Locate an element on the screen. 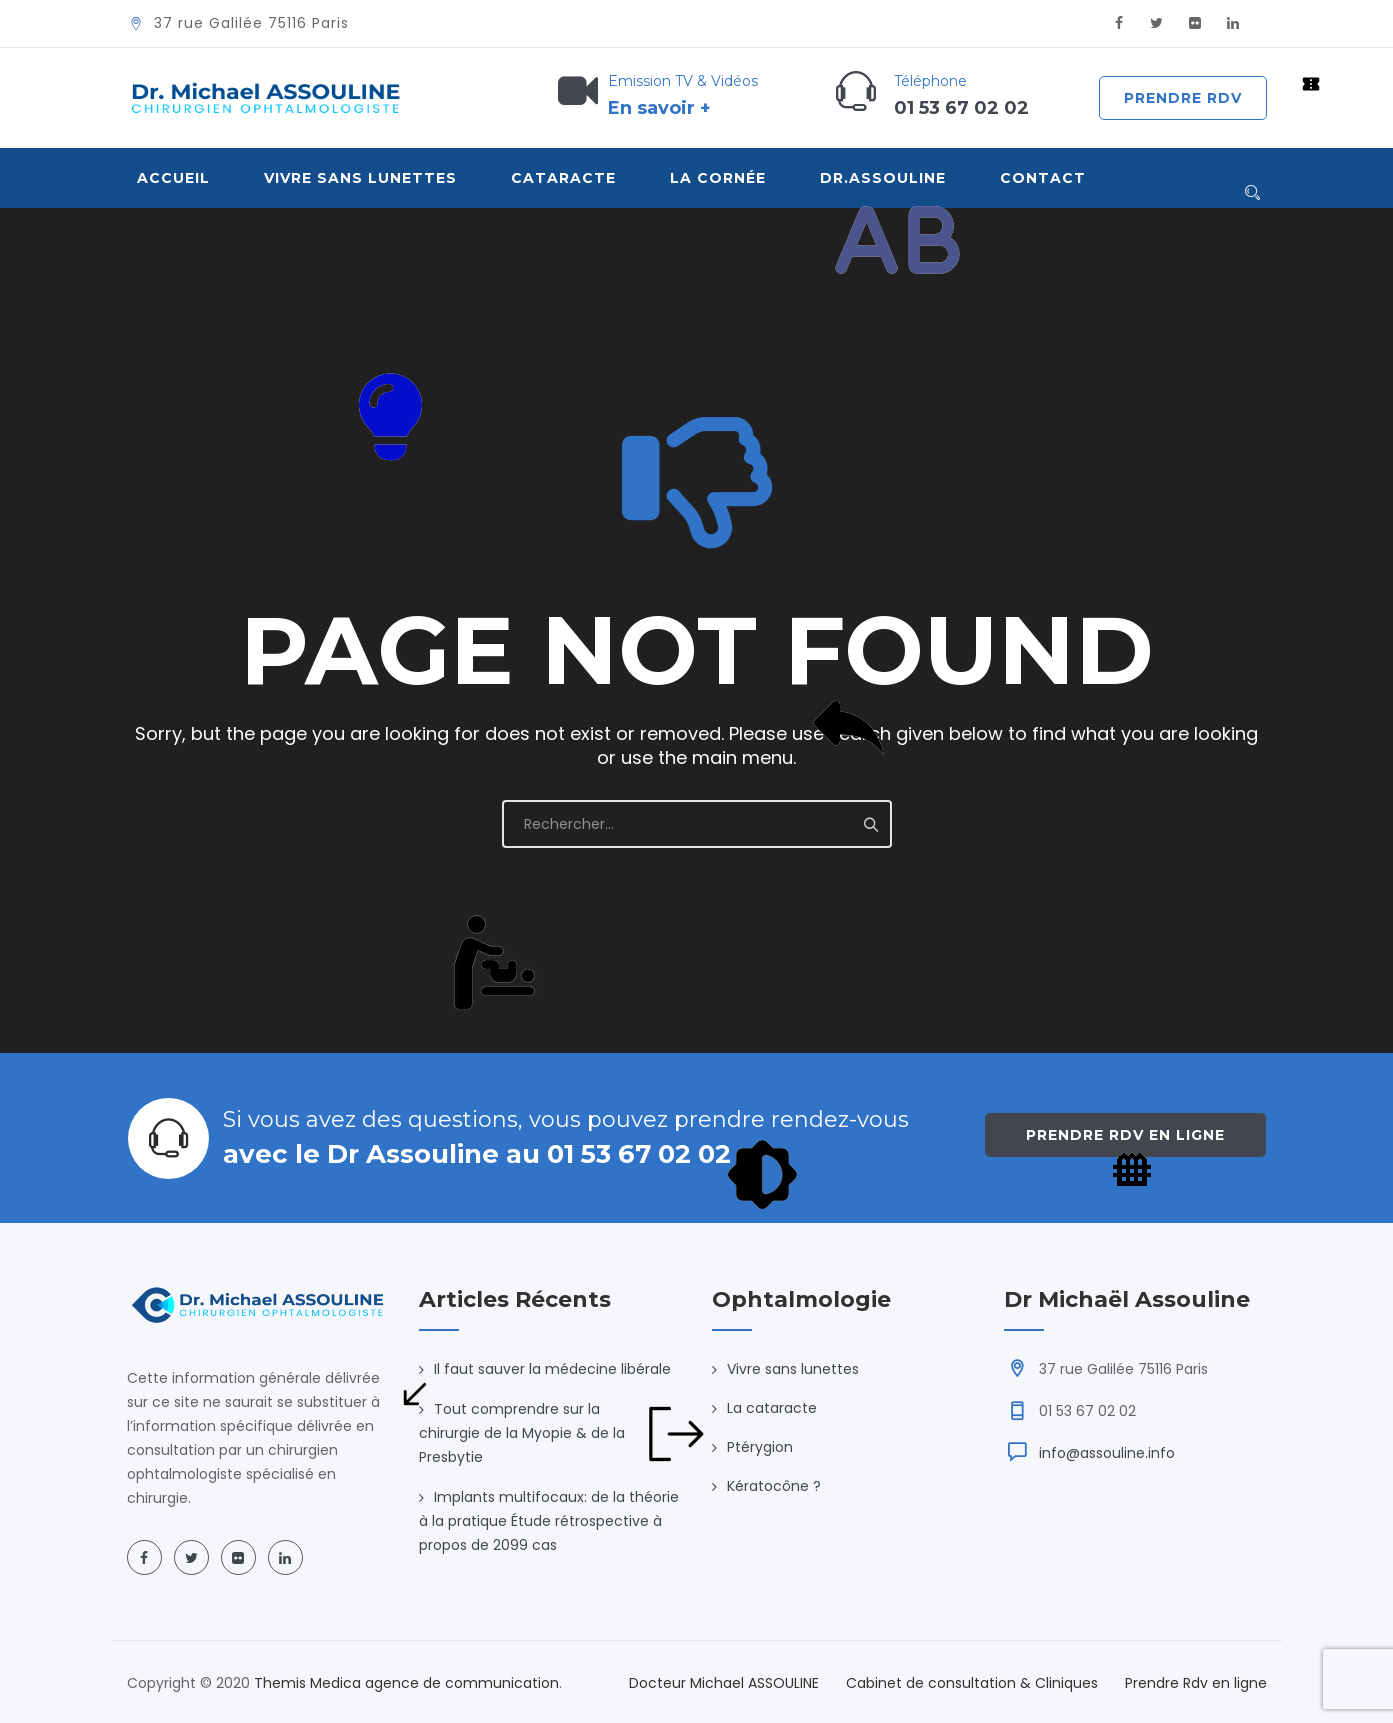  reply to a message is located at coordinates (848, 723).